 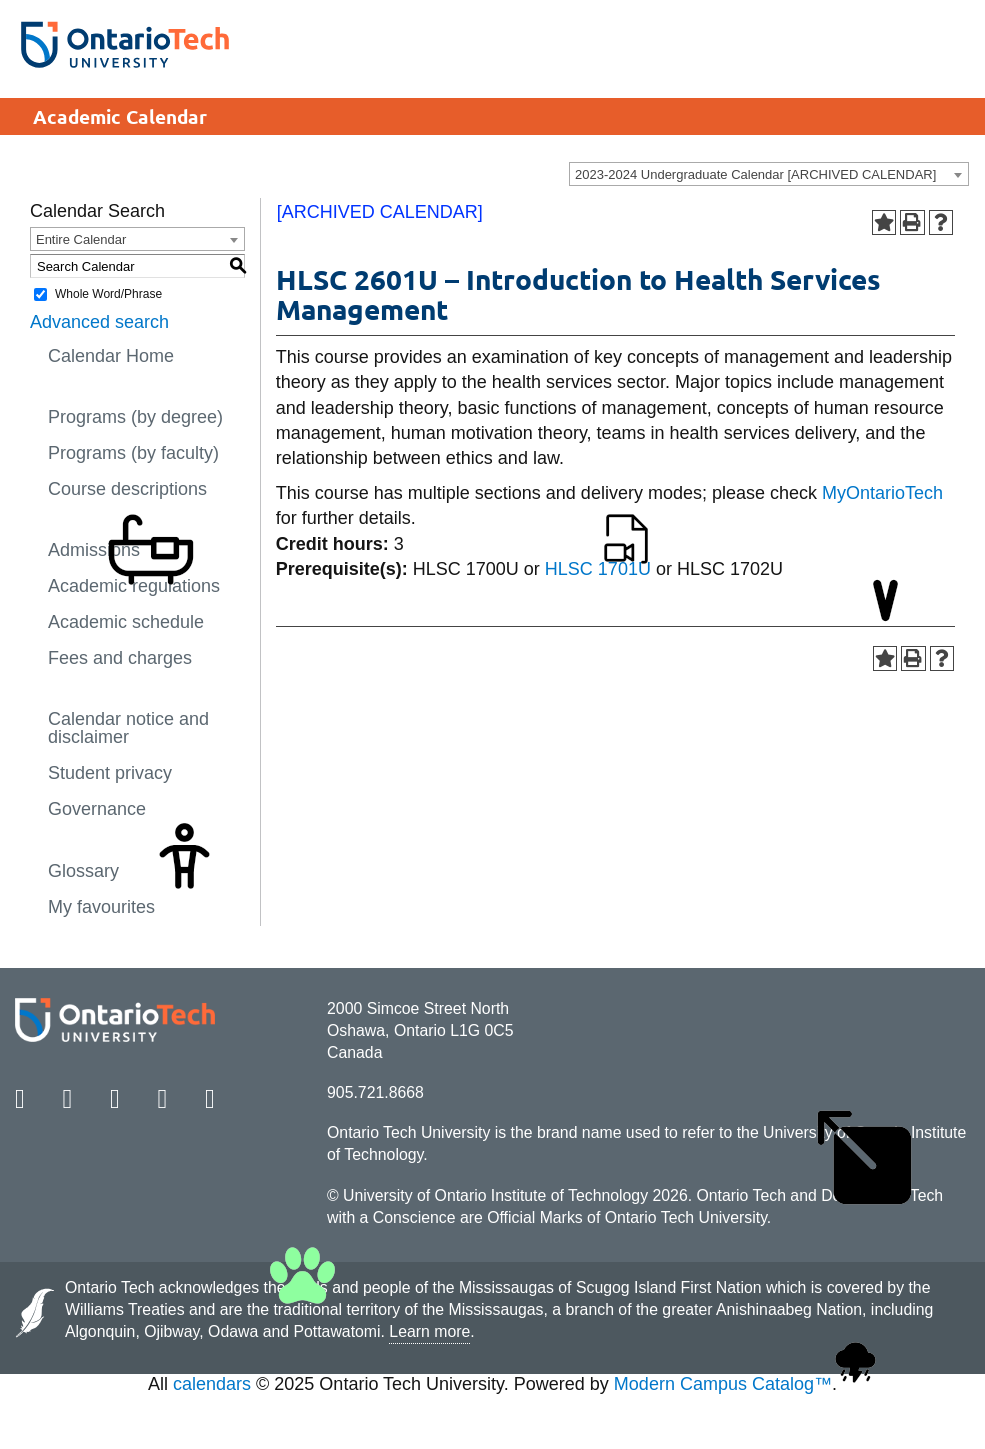 What do you see at coordinates (864, 1157) in the screenshot?
I see `open link in new window` at bounding box center [864, 1157].